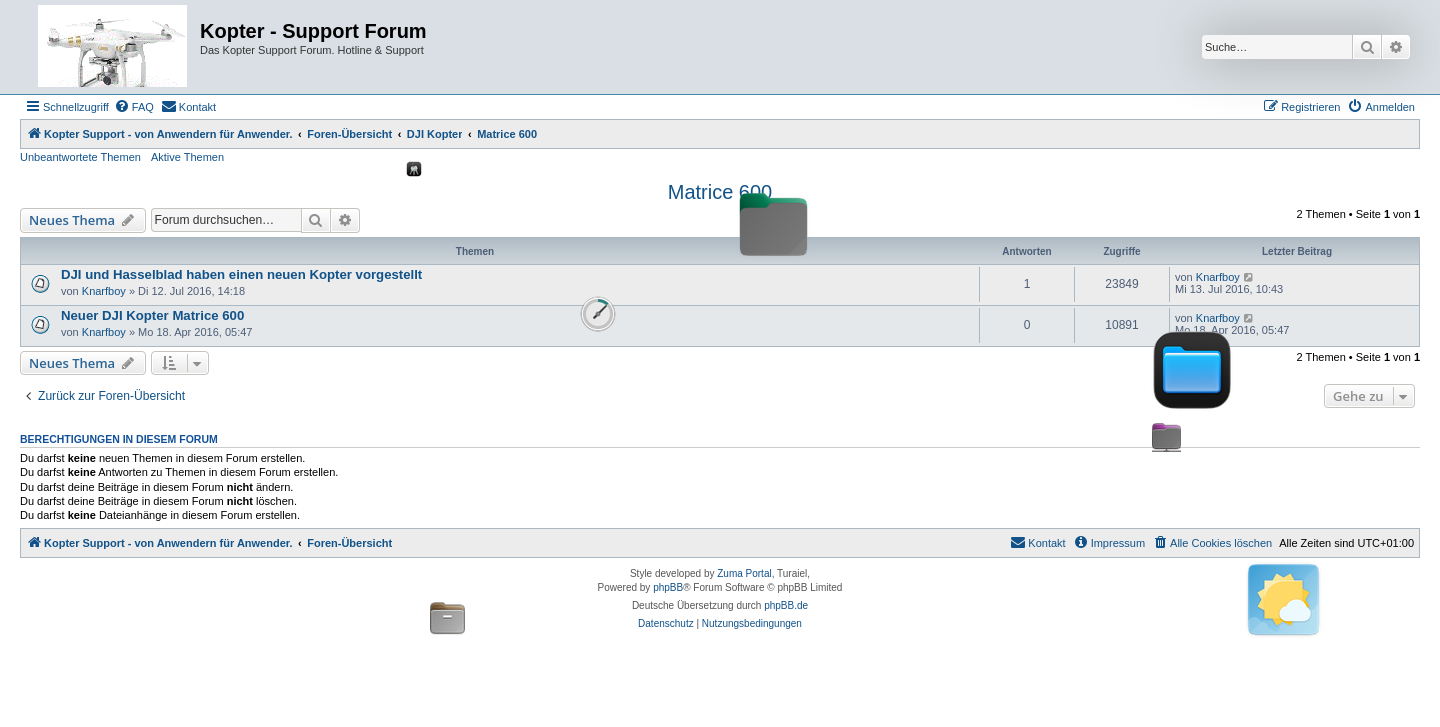 The width and height of the screenshot is (1440, 727). Describe the element at coordinates (1283, 599) in the screenshot. I see `open the weather app` at that location.